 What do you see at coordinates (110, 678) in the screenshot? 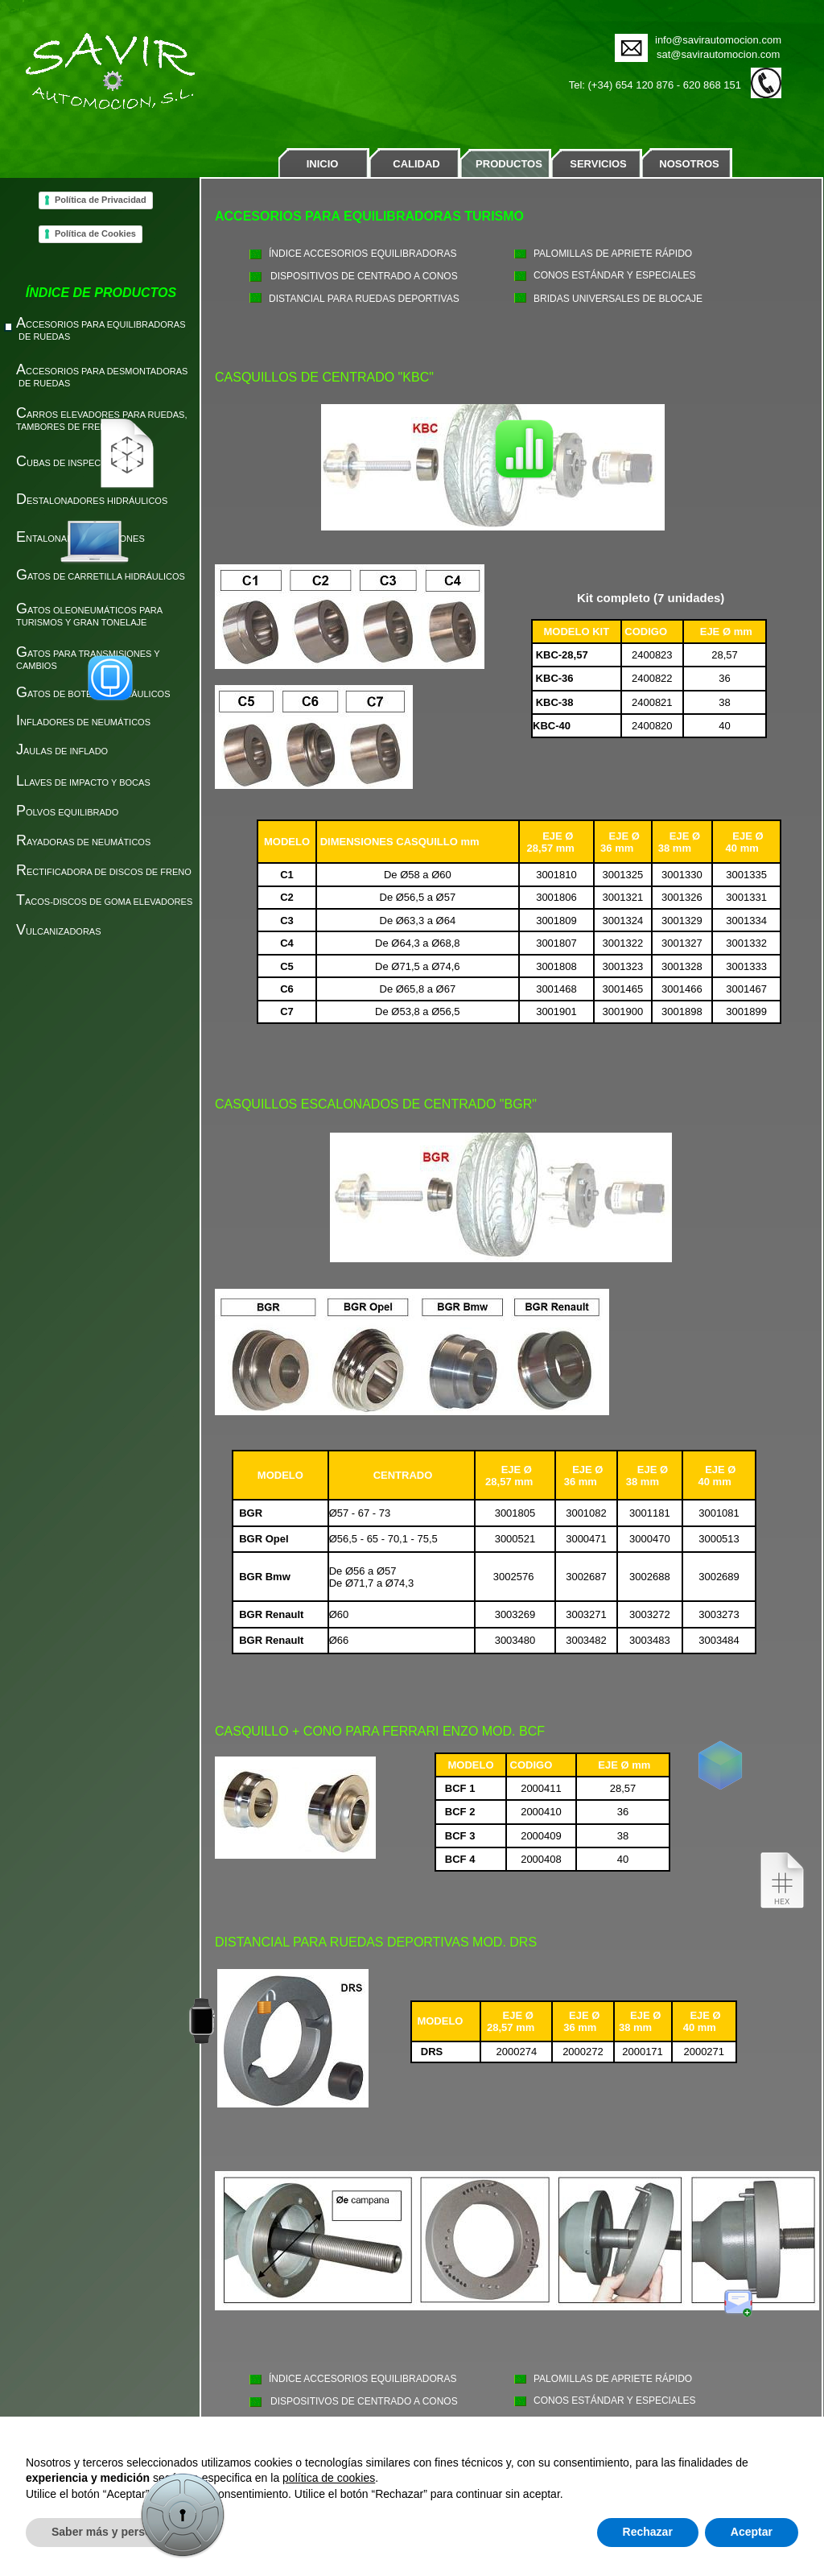
I see `preview files or documents quickly` at bounding box center [110, 678].